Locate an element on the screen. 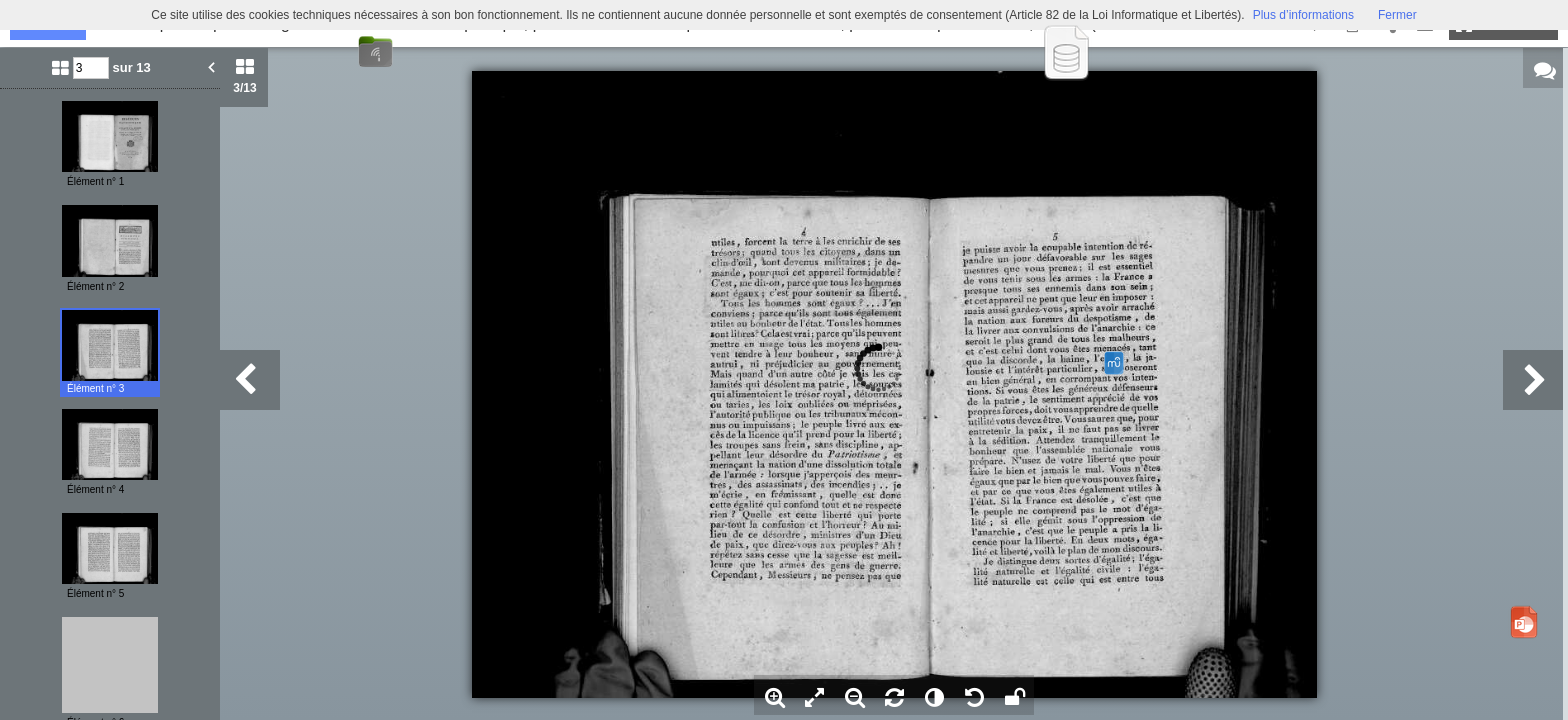 The height and width of the screenshot is (720, 1568). open a database file is located at coordinates (1066, 52).